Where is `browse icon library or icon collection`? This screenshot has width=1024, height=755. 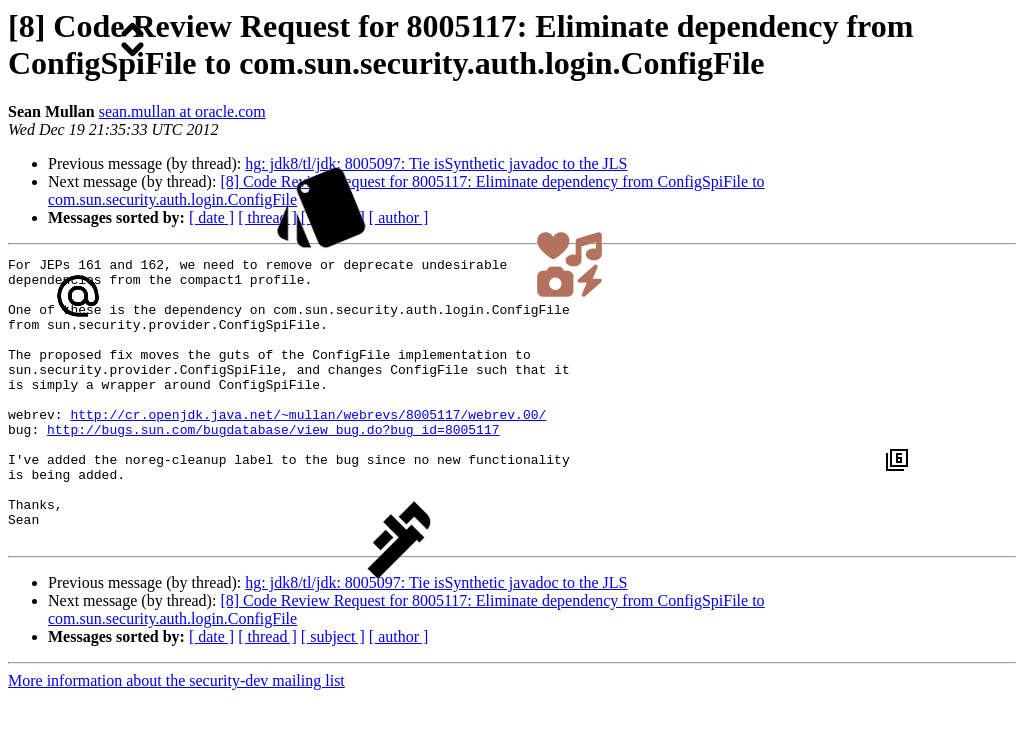
browse icon library or icon collection is located at coordinates (569, 264).